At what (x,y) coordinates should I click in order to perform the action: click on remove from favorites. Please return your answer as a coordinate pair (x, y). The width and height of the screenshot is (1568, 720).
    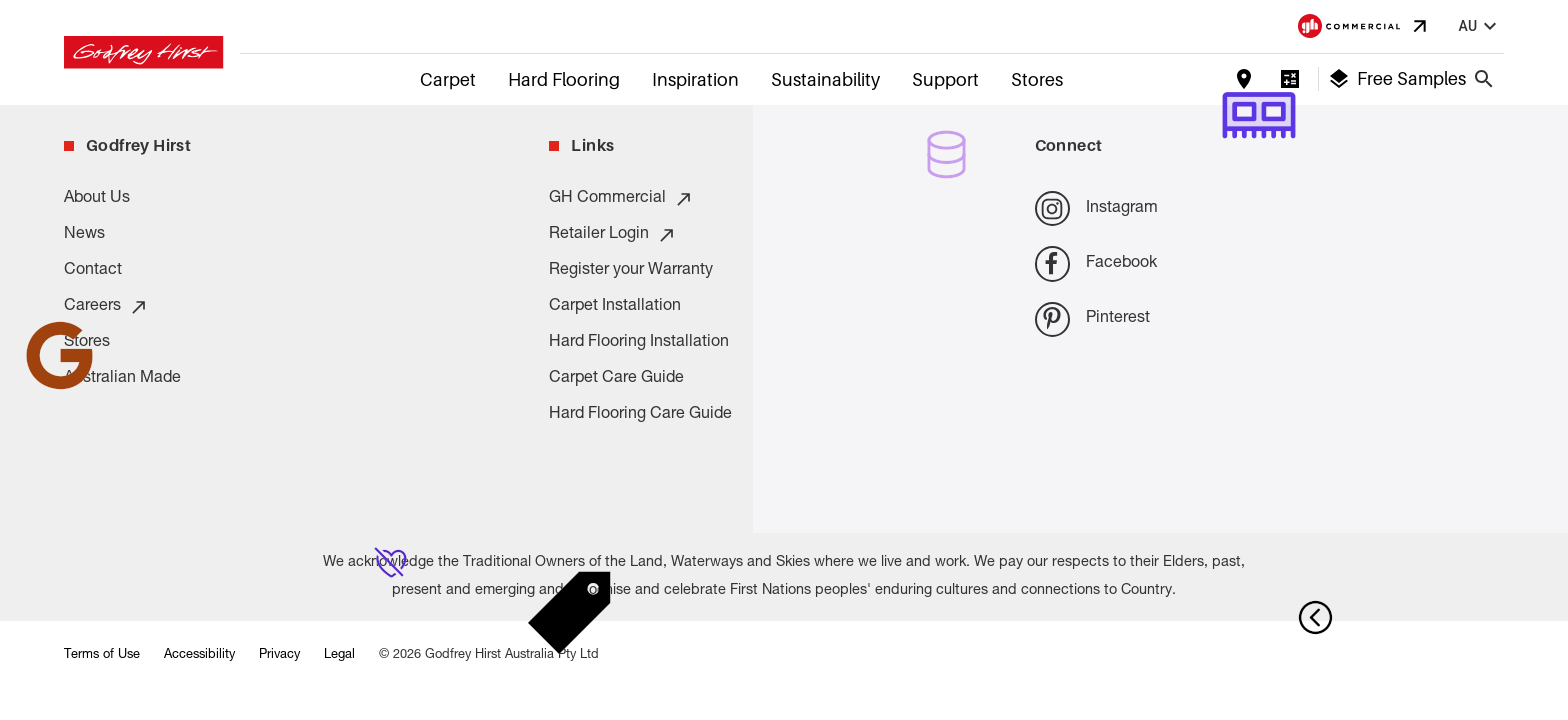
    Looking at the image, I should click on (390, 562).